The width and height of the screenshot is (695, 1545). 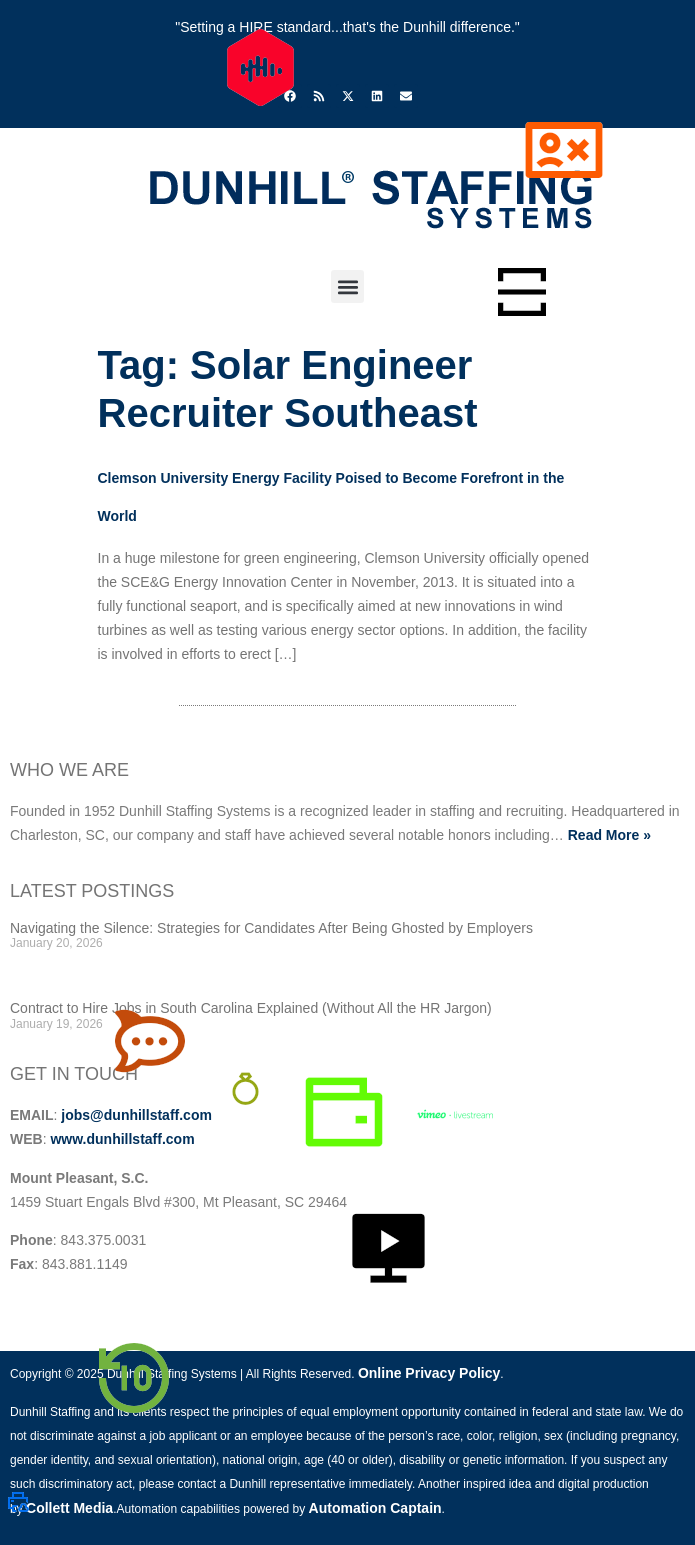 I want to click on skip back 10 seconds in playback, so click(x=134, y=1378).